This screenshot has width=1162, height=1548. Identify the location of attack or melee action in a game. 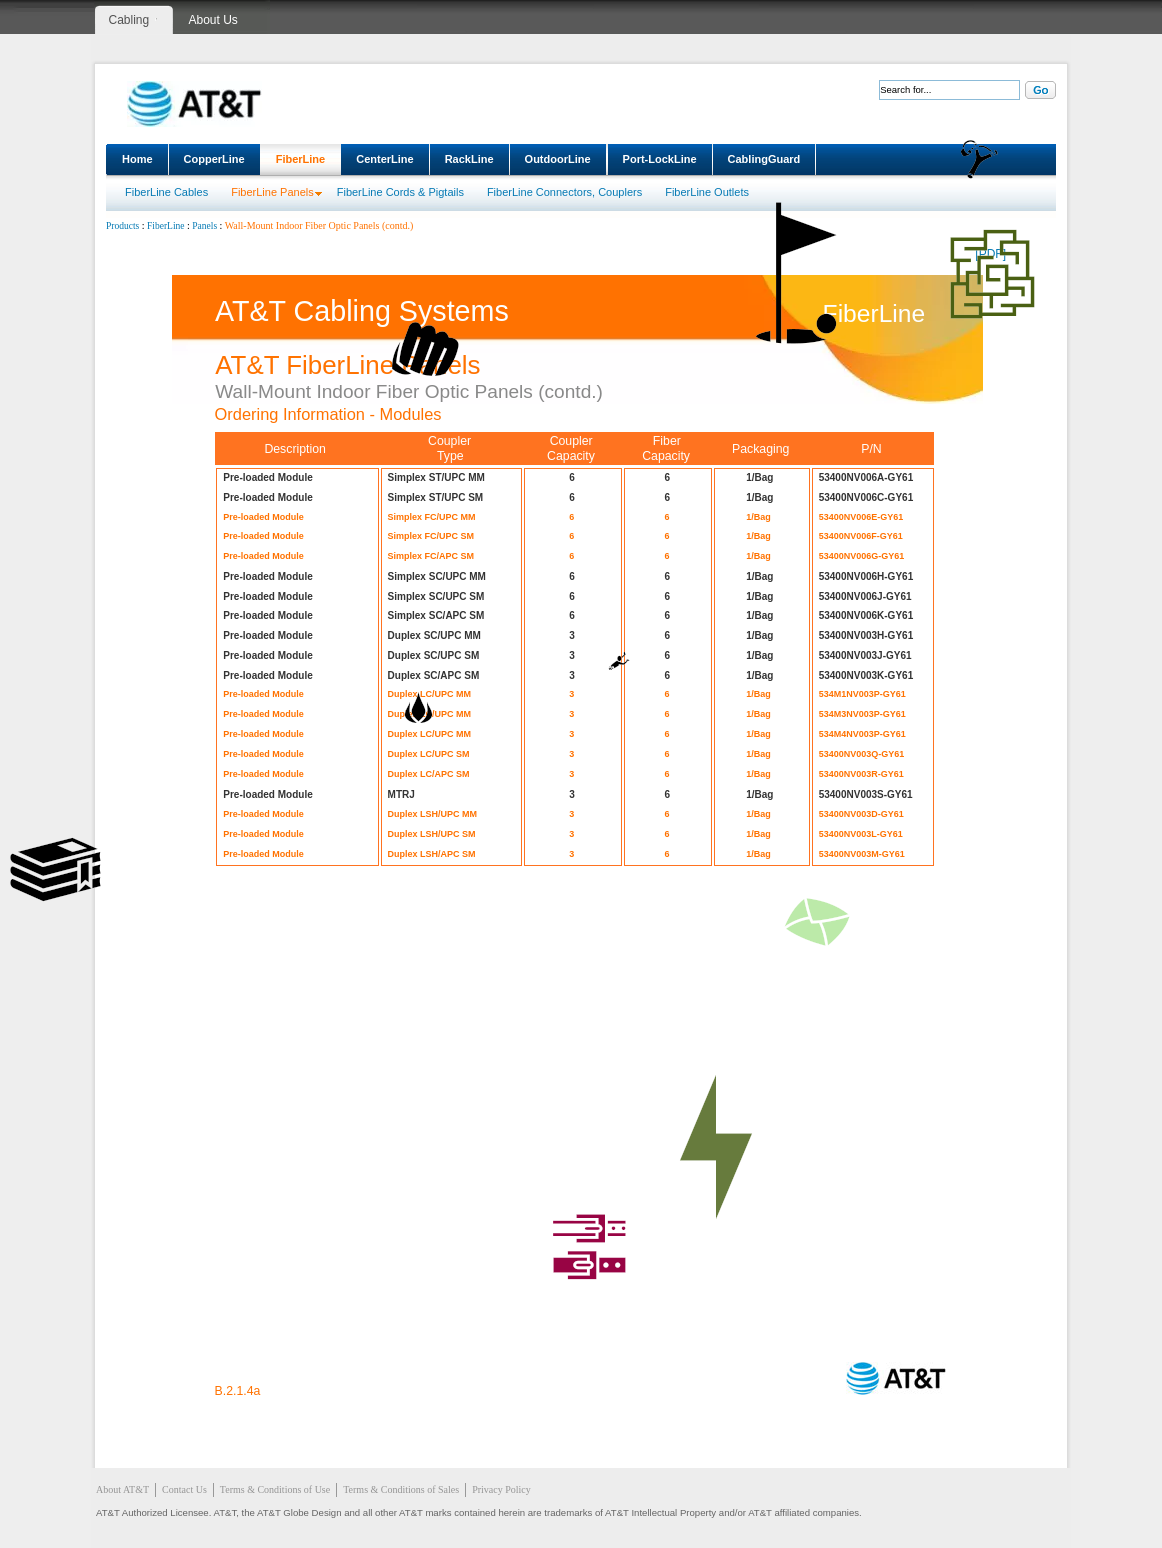
(424, 352).